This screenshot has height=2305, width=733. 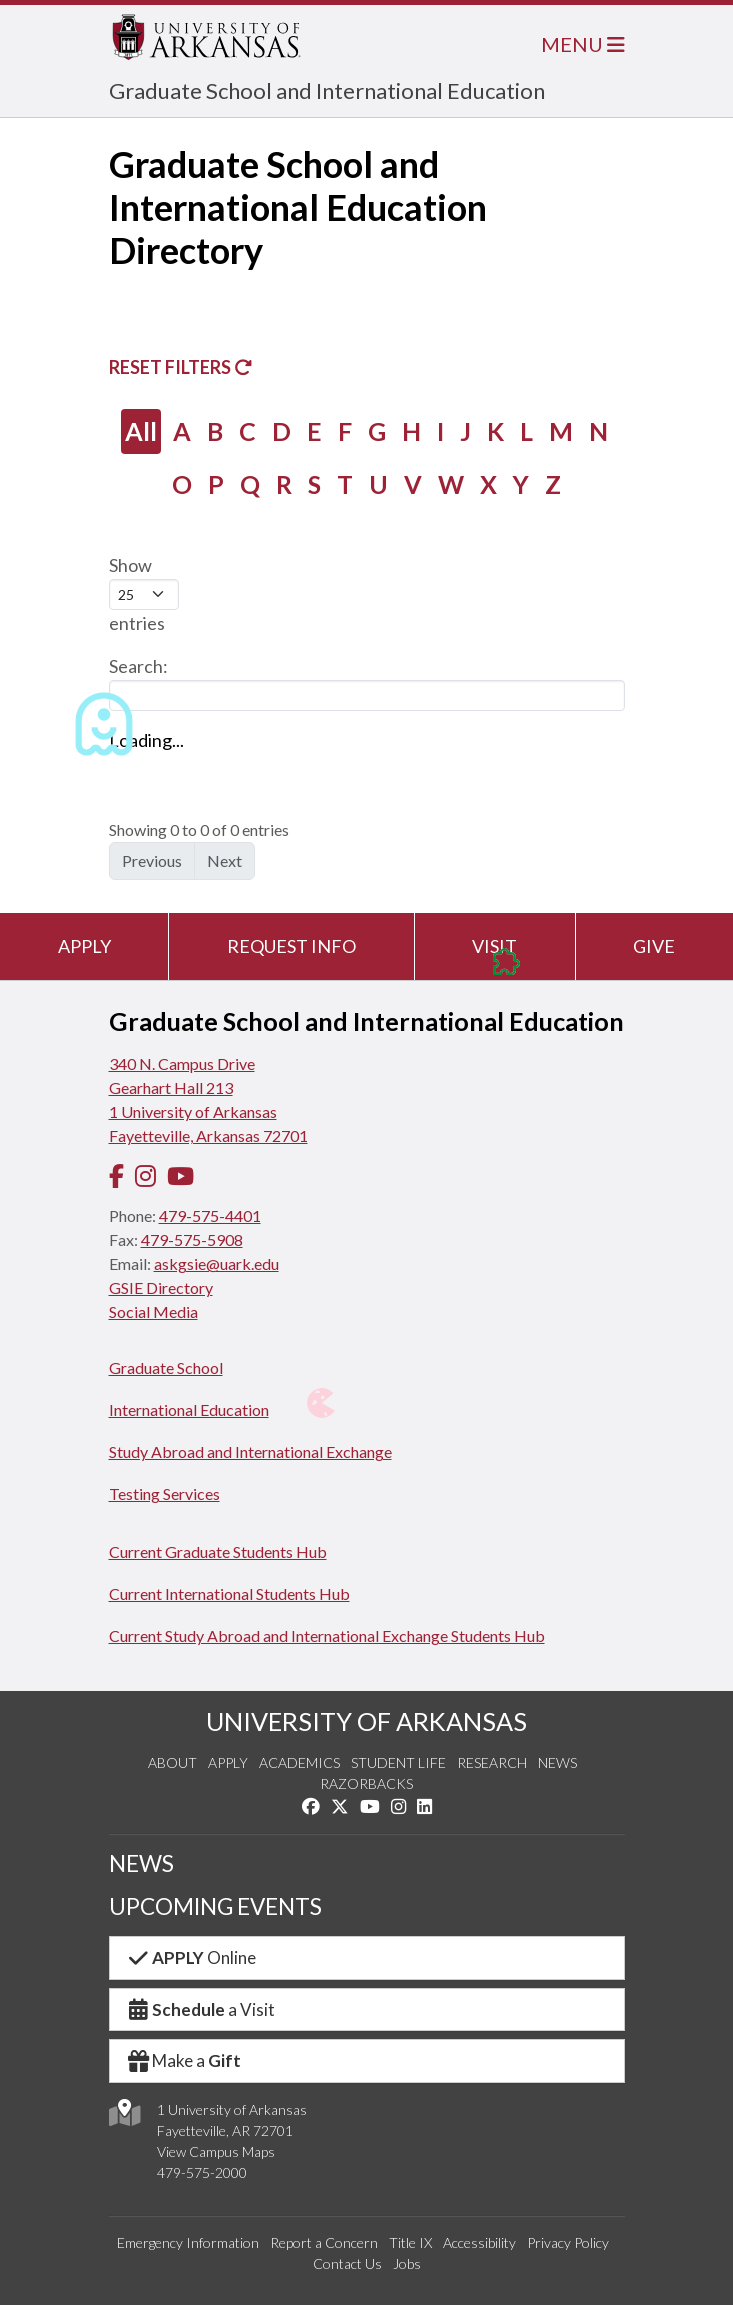 What do you see at coordinates (104, 724) in the screenshot?
I see `fun ghost avatar or profile icon` at bounding box center [104, 724].